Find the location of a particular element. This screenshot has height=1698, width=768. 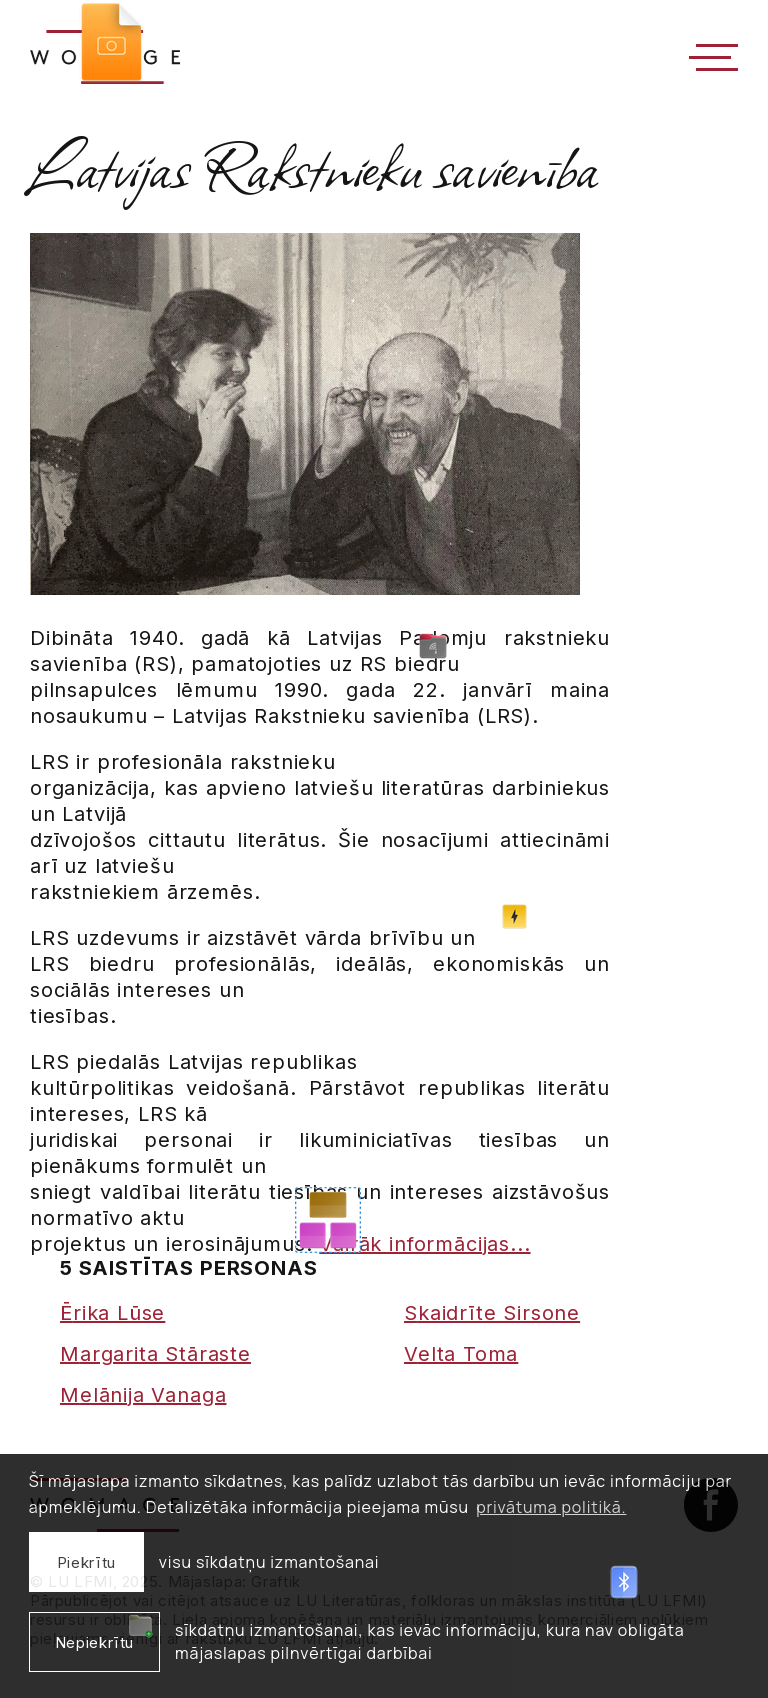

a sketchbook or graphics file is located at coordinates (111, 43).